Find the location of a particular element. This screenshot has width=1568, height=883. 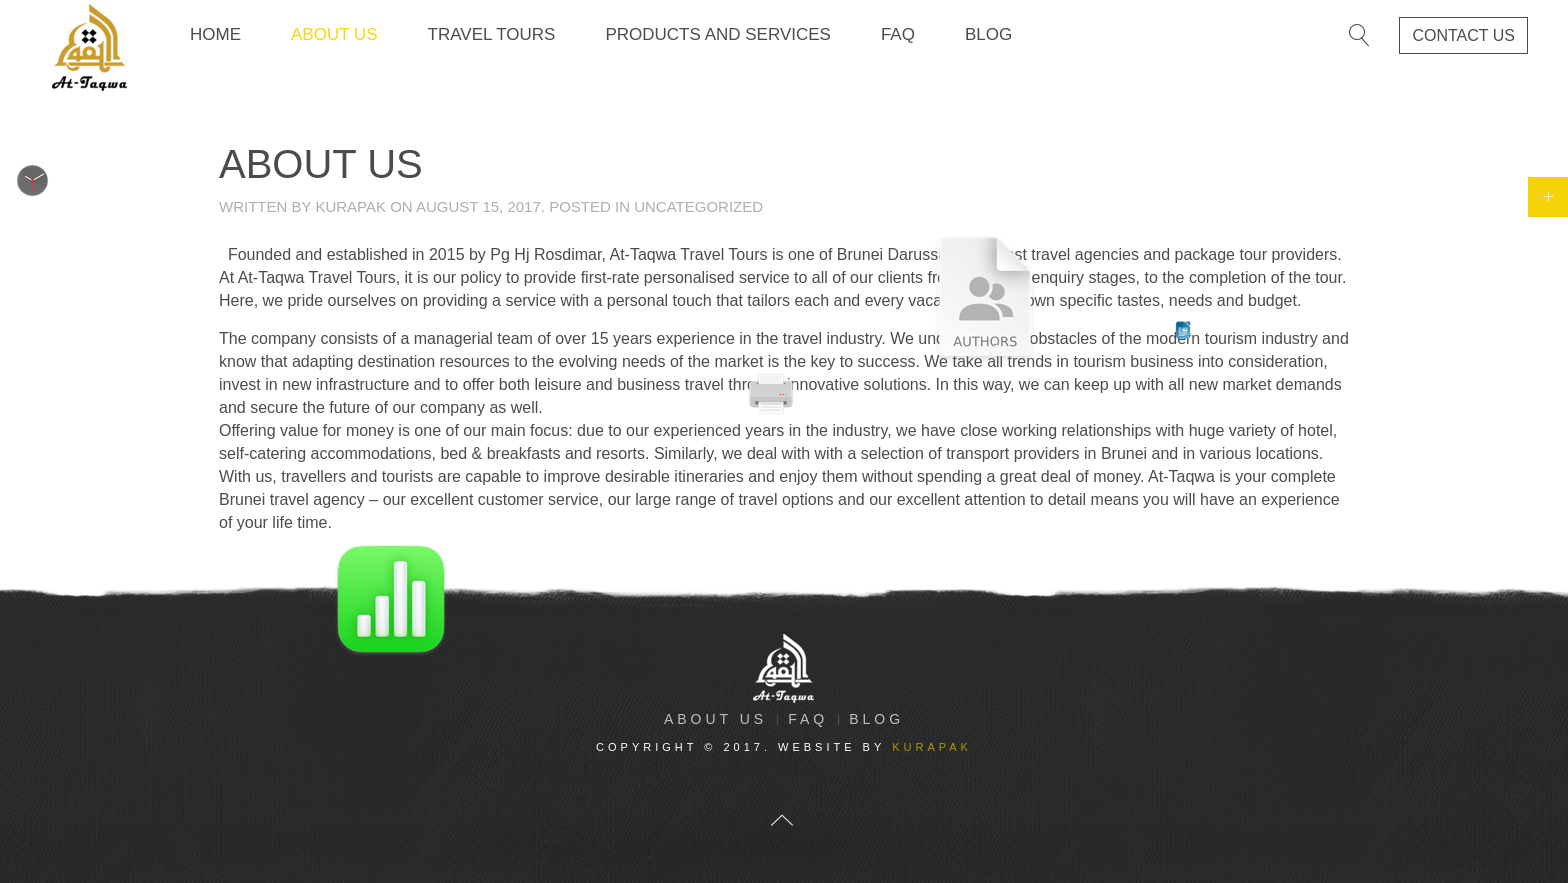

authors or contributors text file is located at coordinates (985, 299).